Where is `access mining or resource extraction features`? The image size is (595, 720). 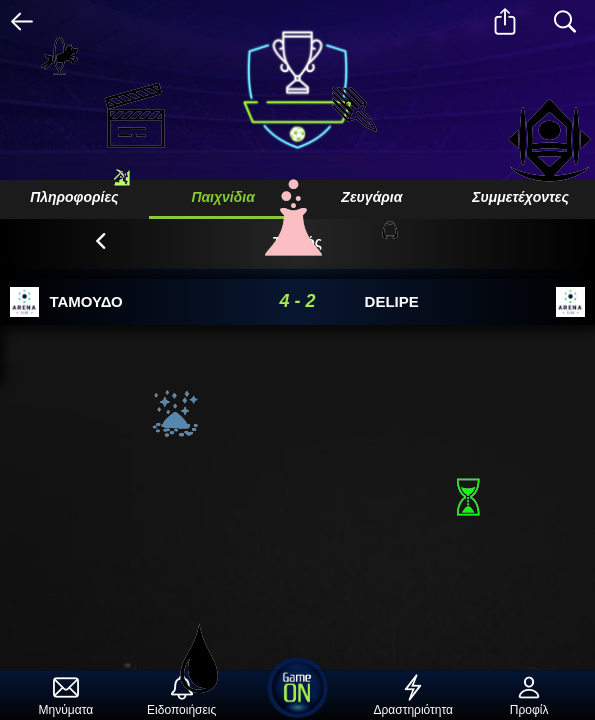
access mining or resource extraction features is located at coordinates (121, 177).